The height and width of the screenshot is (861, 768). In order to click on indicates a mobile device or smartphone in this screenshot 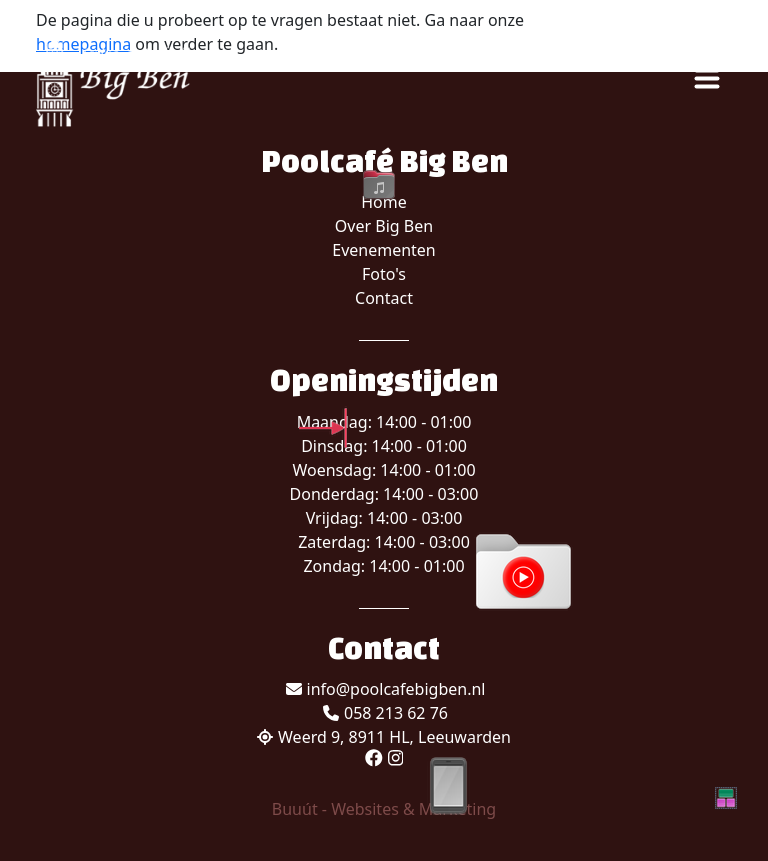, I will do `click(448, 785)`.